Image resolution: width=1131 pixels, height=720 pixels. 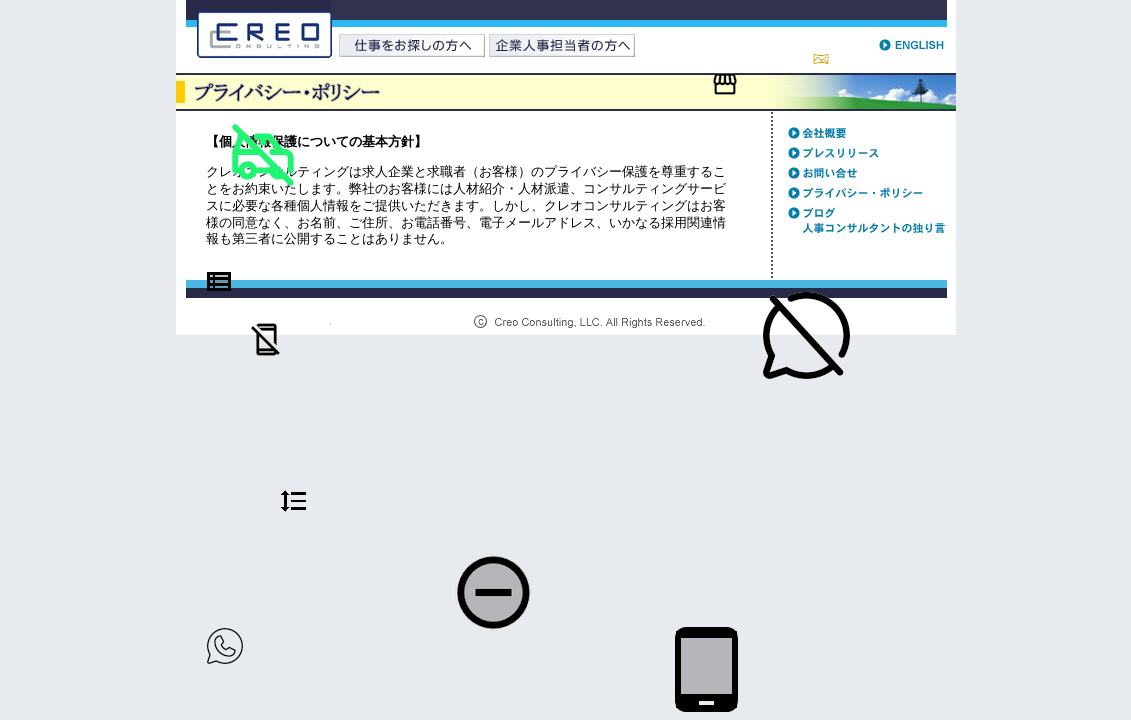 I want to click on adjust line spacing in text, so click(x=294, y=501).